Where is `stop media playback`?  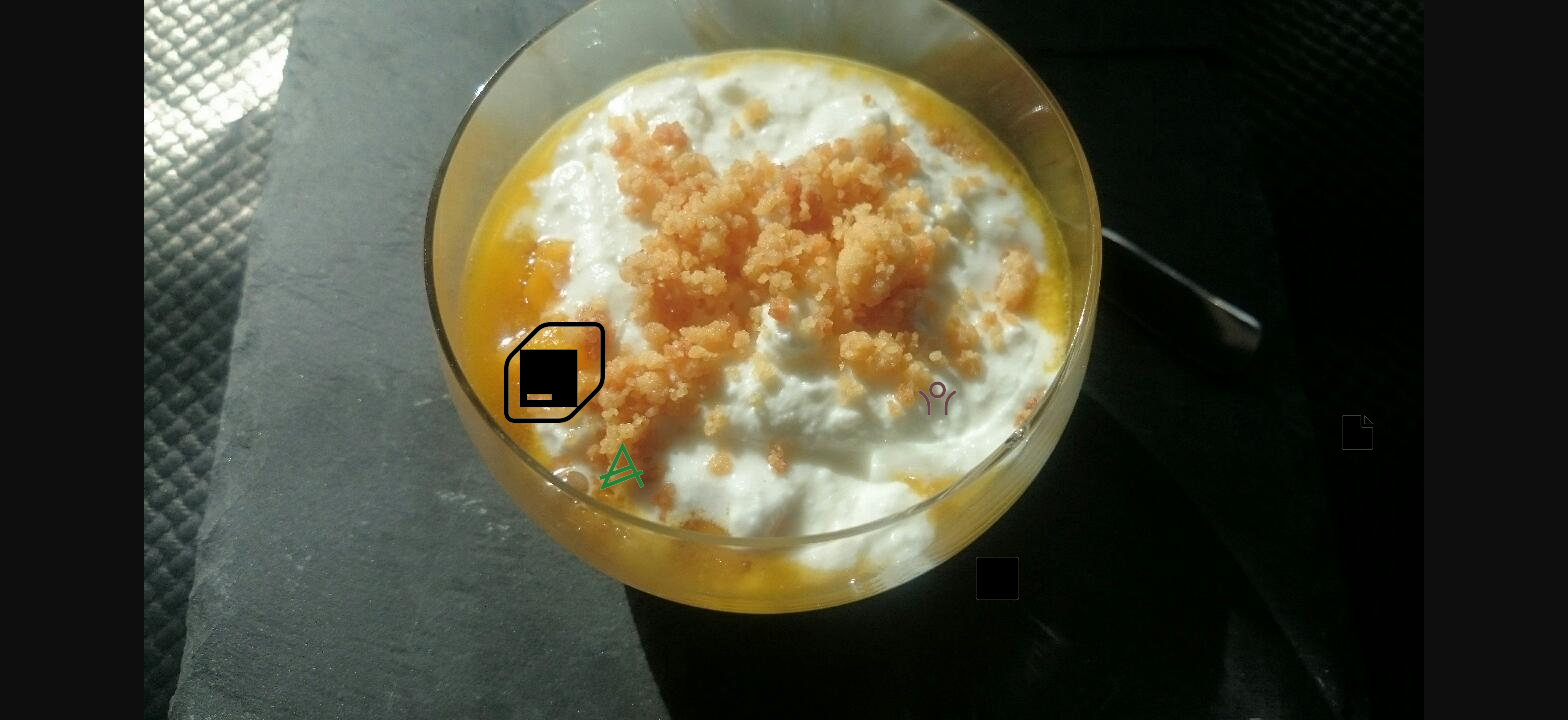
stop media playback is located at coordinates (997, 578).